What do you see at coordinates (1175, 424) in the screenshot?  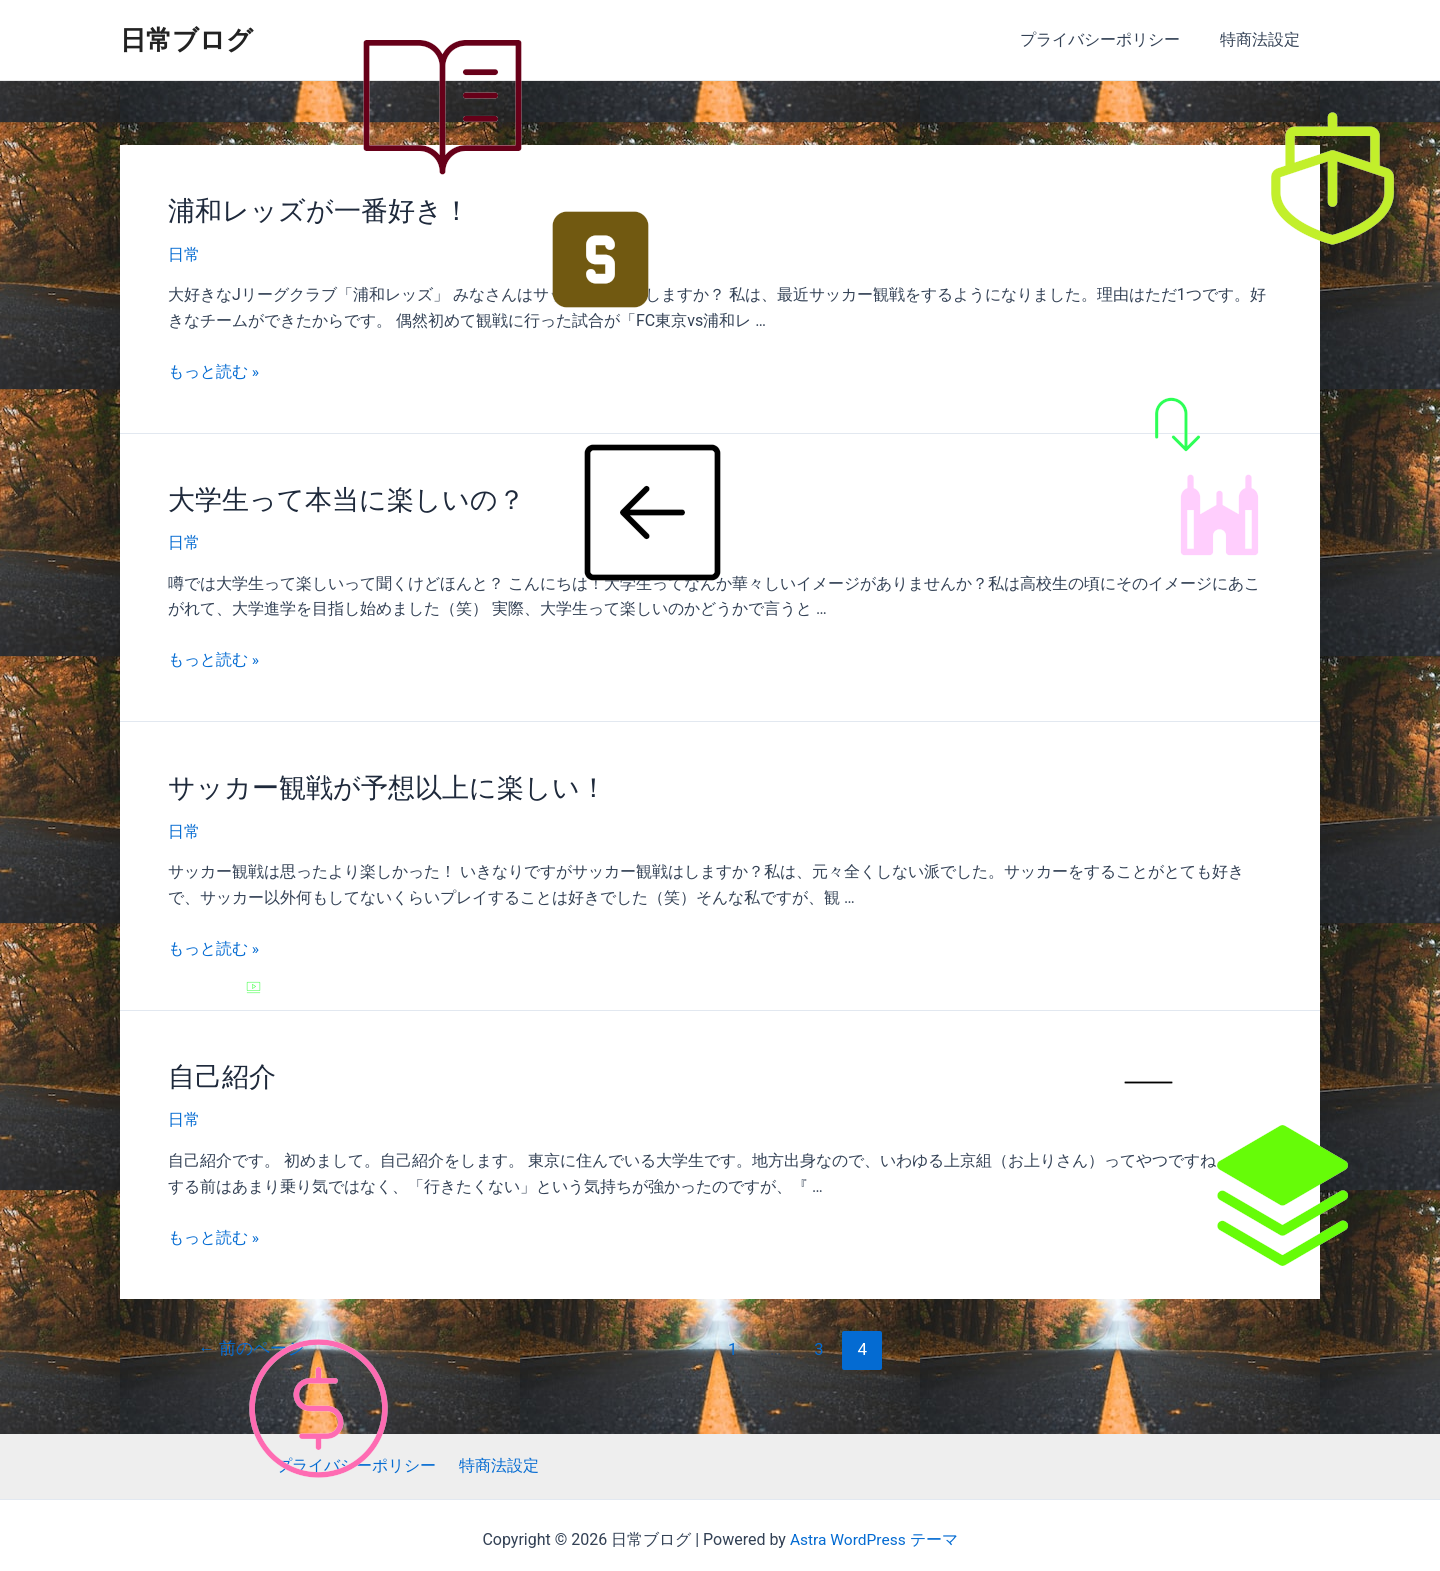 I see `redo or repeat last action` at bounding box center [1175, 424].